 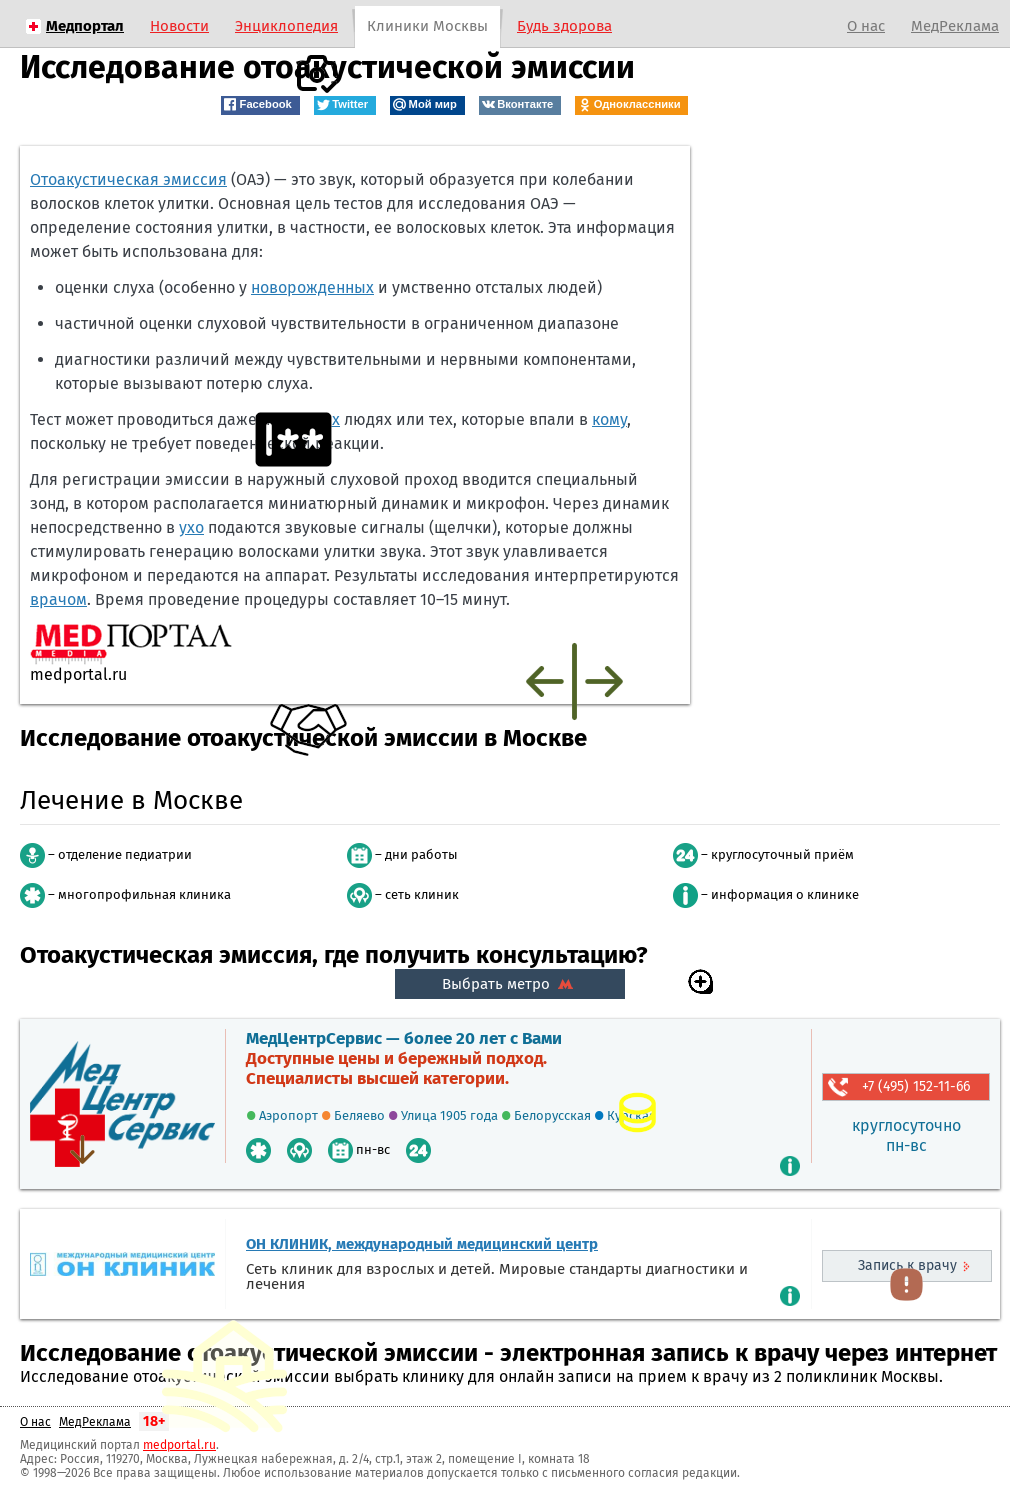 What do you see at coordinates (224, 1378) in the screenshot?
I see `access farm or agricultural settings` at bounding box center [224, 1378].